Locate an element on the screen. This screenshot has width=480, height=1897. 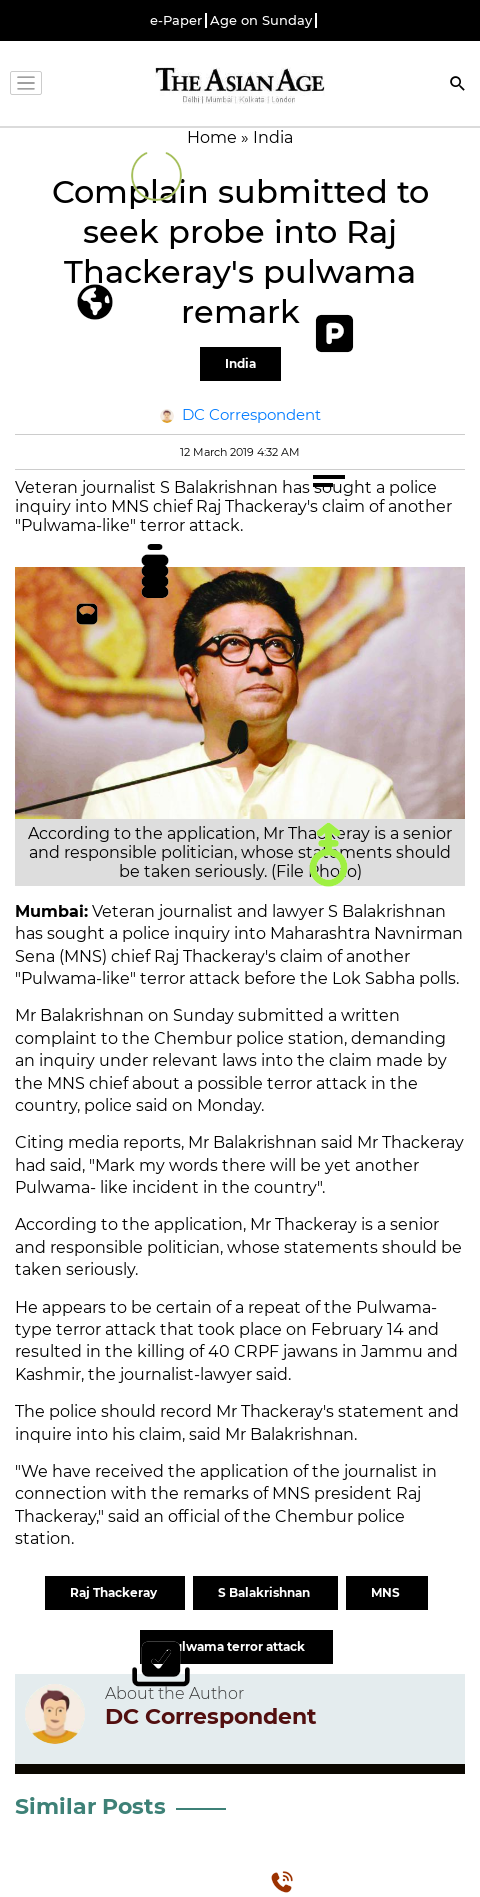
find nearby parking locations is located at coordinates (334, 333).